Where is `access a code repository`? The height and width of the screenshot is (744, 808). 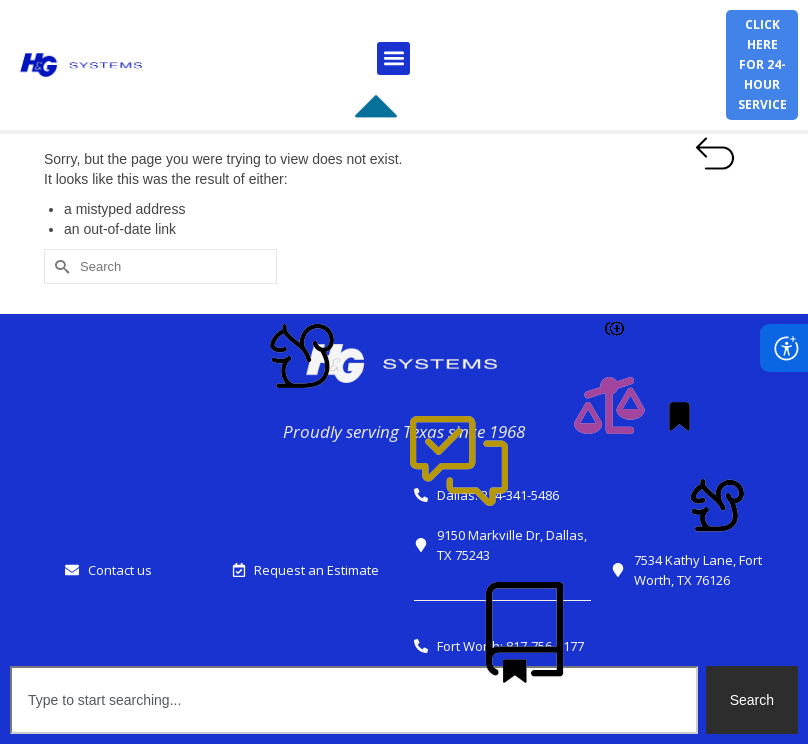
access a code repository is located at coordinates (524, 633).